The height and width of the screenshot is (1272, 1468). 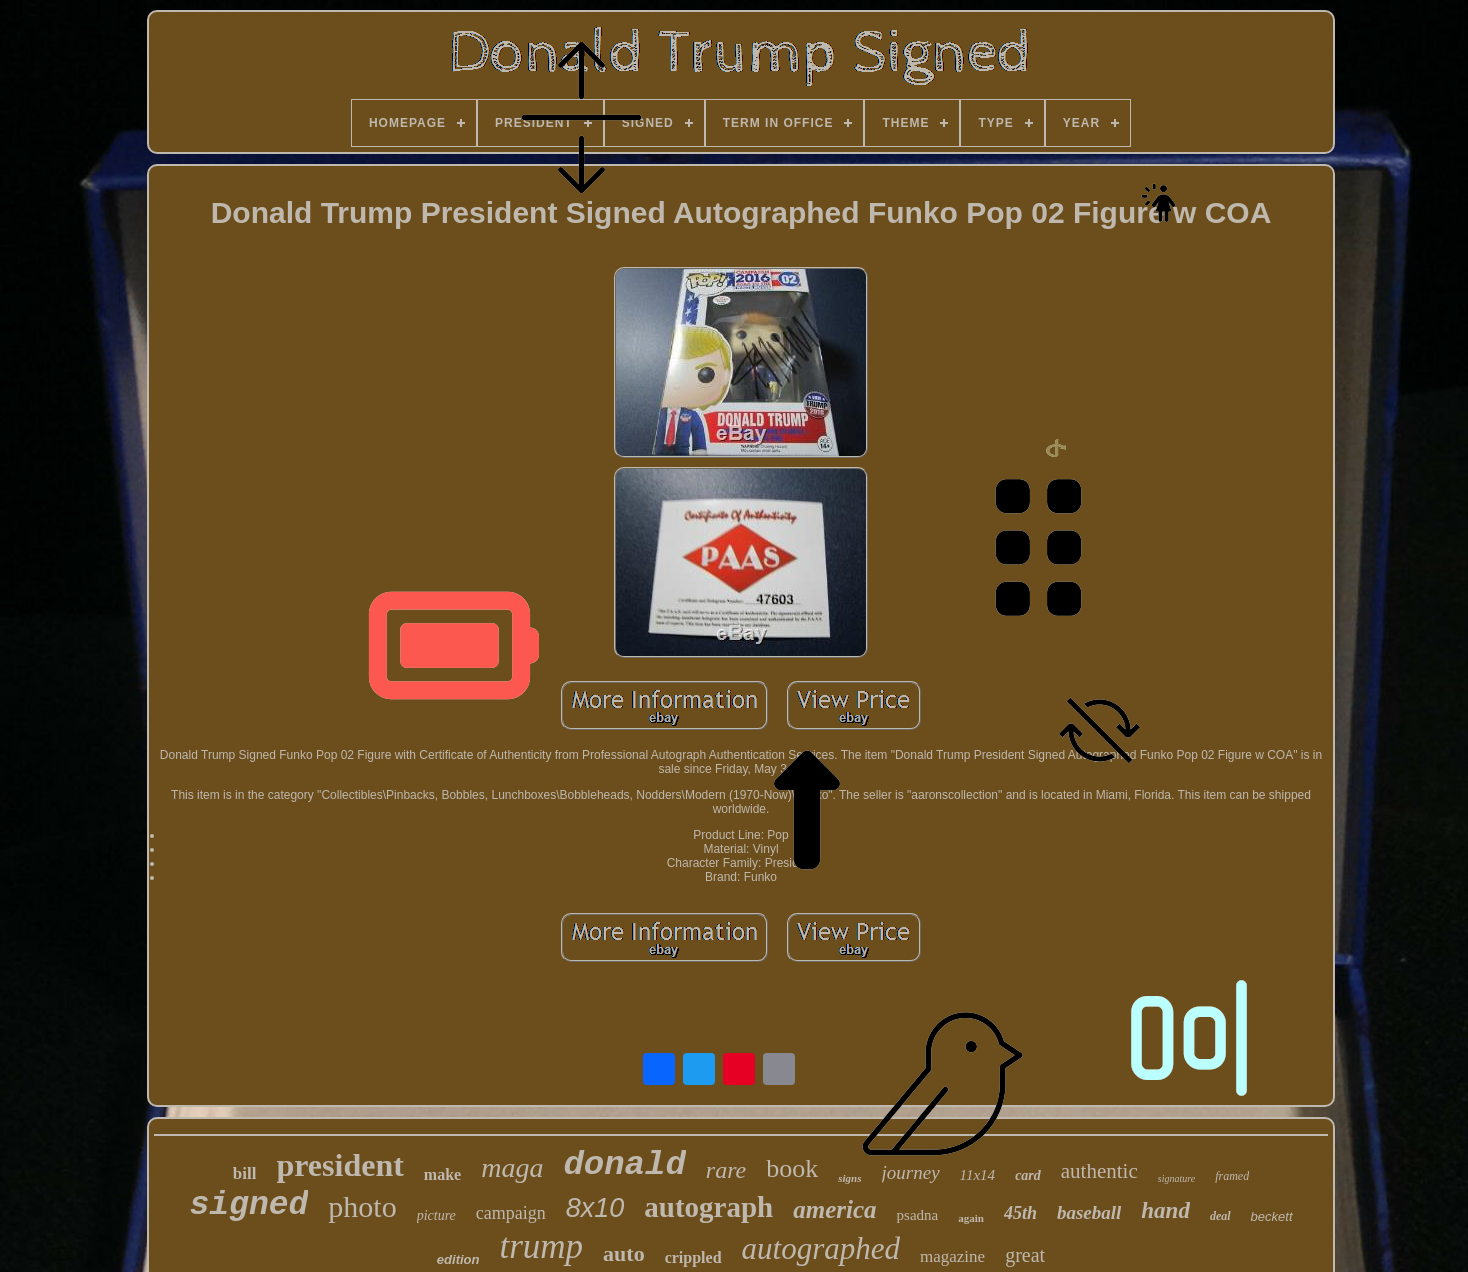 What do you see at coordinates (945, 1089) in the screenshot?
I see `navigate to twitter or social media sharing` at bounding box center [945, 1089].